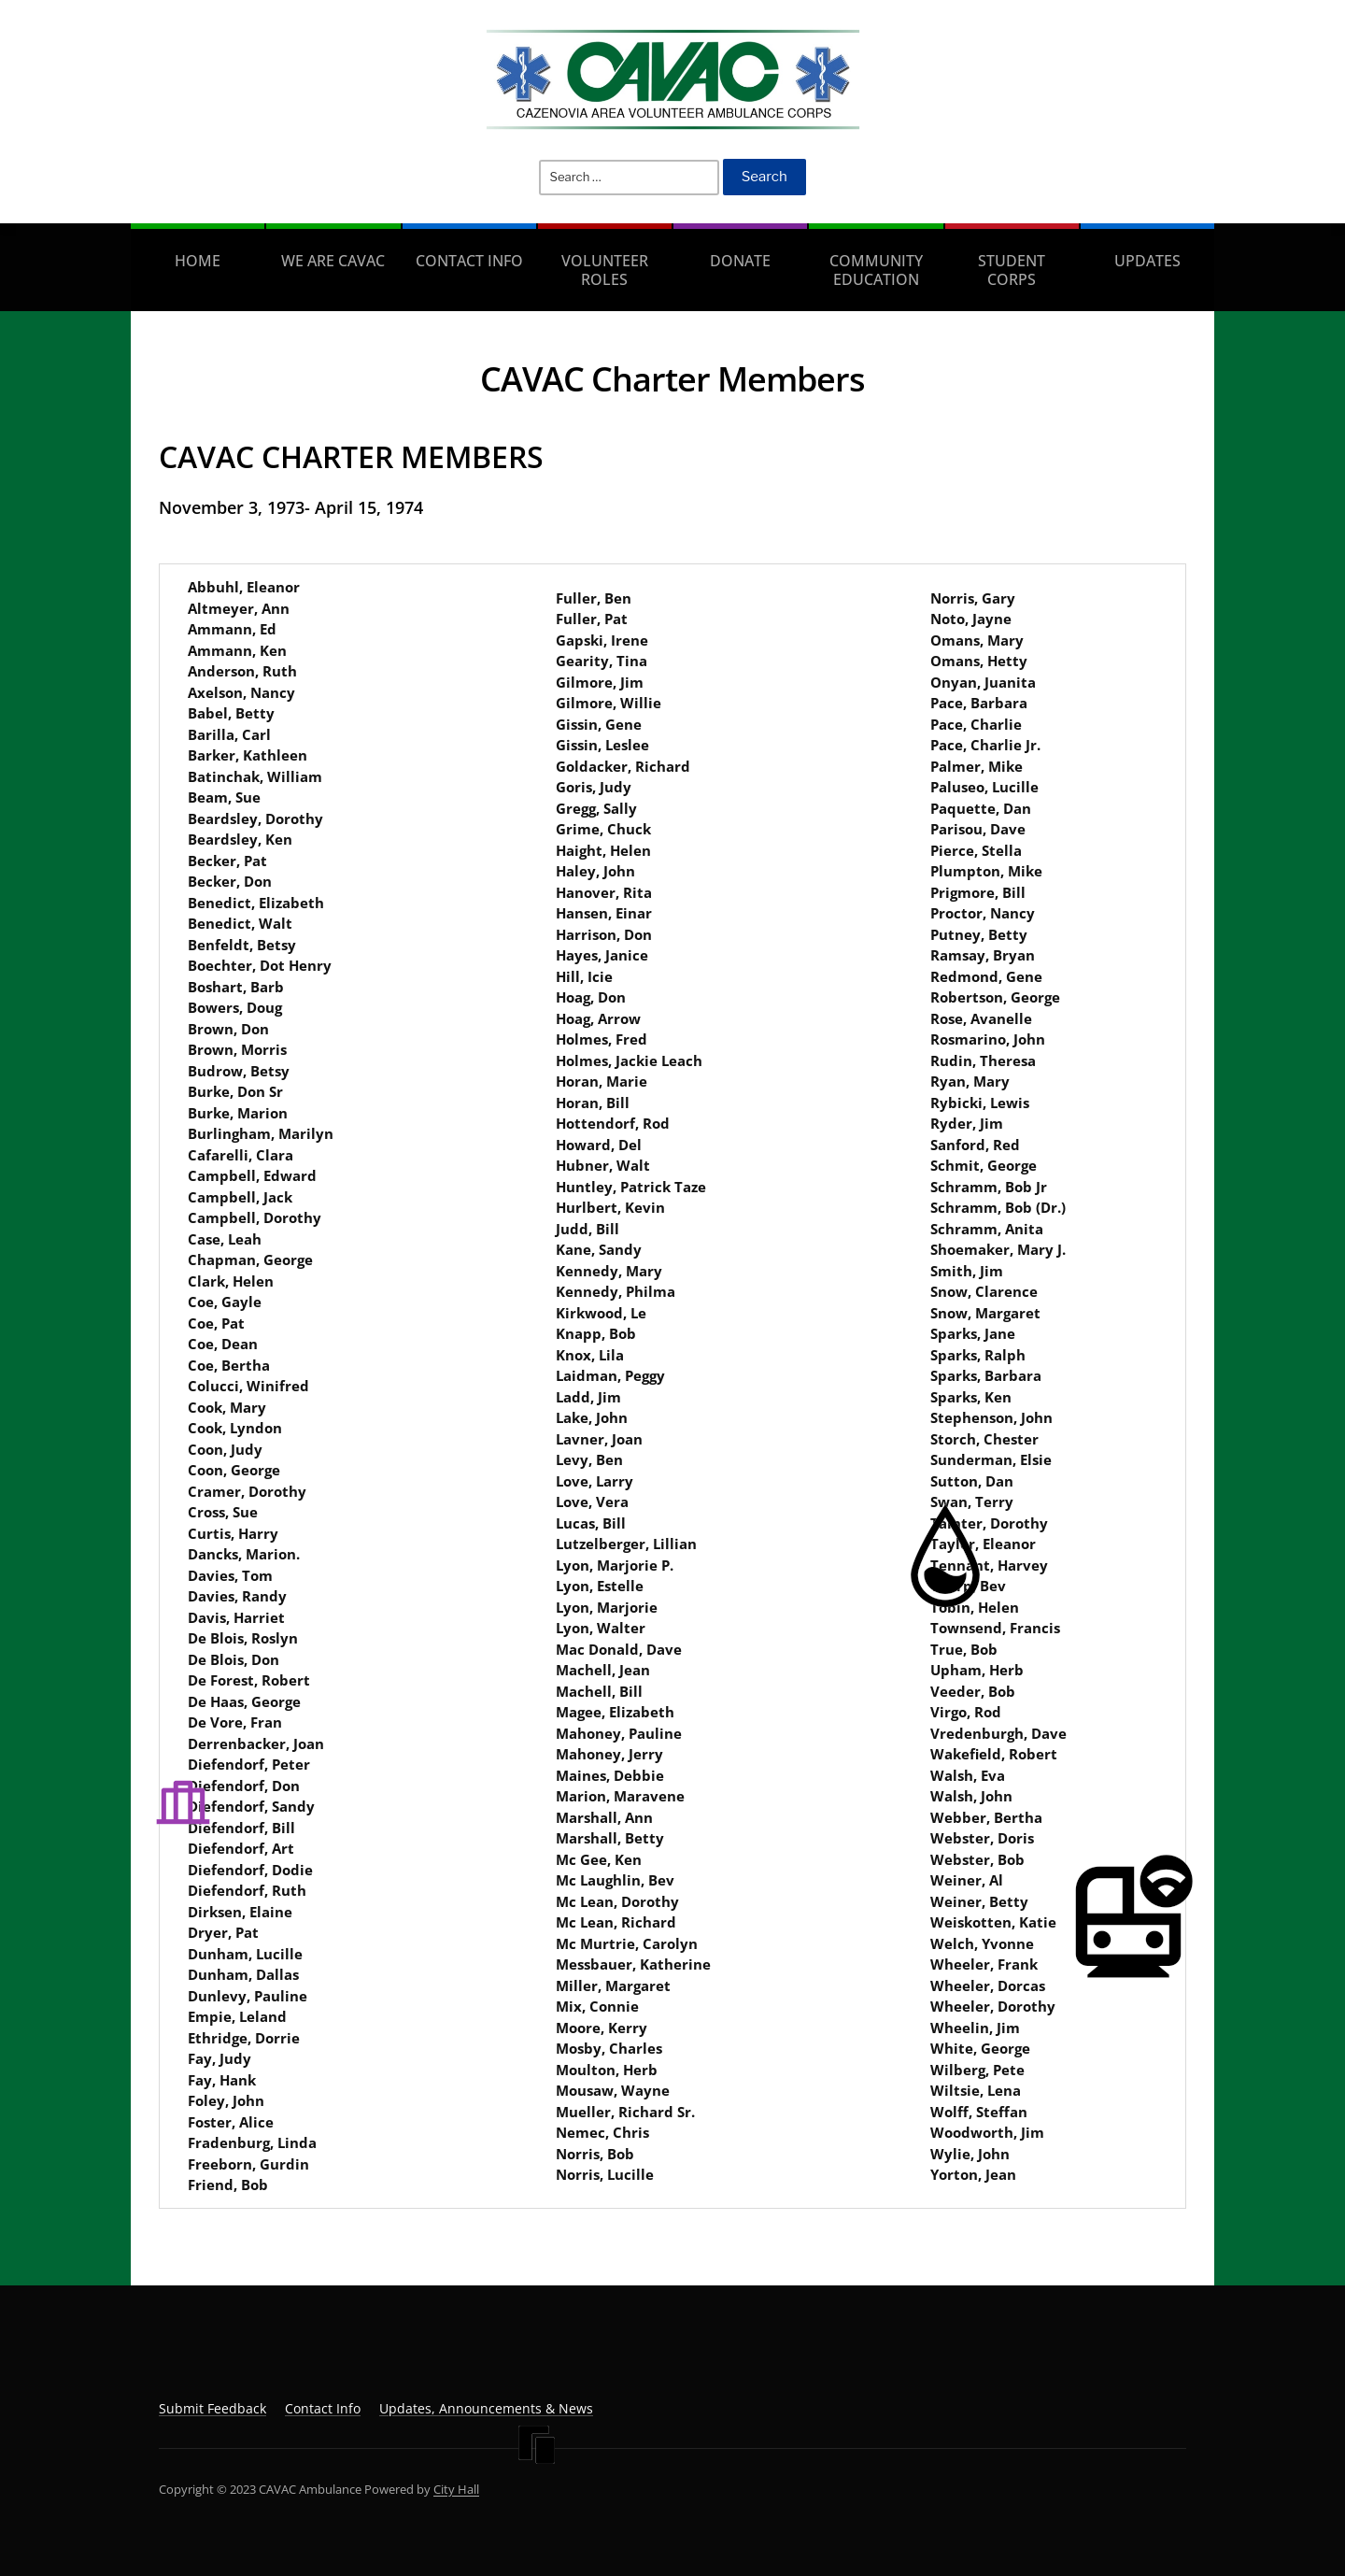 This screenshot has height=2576, width=1345. I want to click on luggage deposit or storage location, so click(183, 1802).